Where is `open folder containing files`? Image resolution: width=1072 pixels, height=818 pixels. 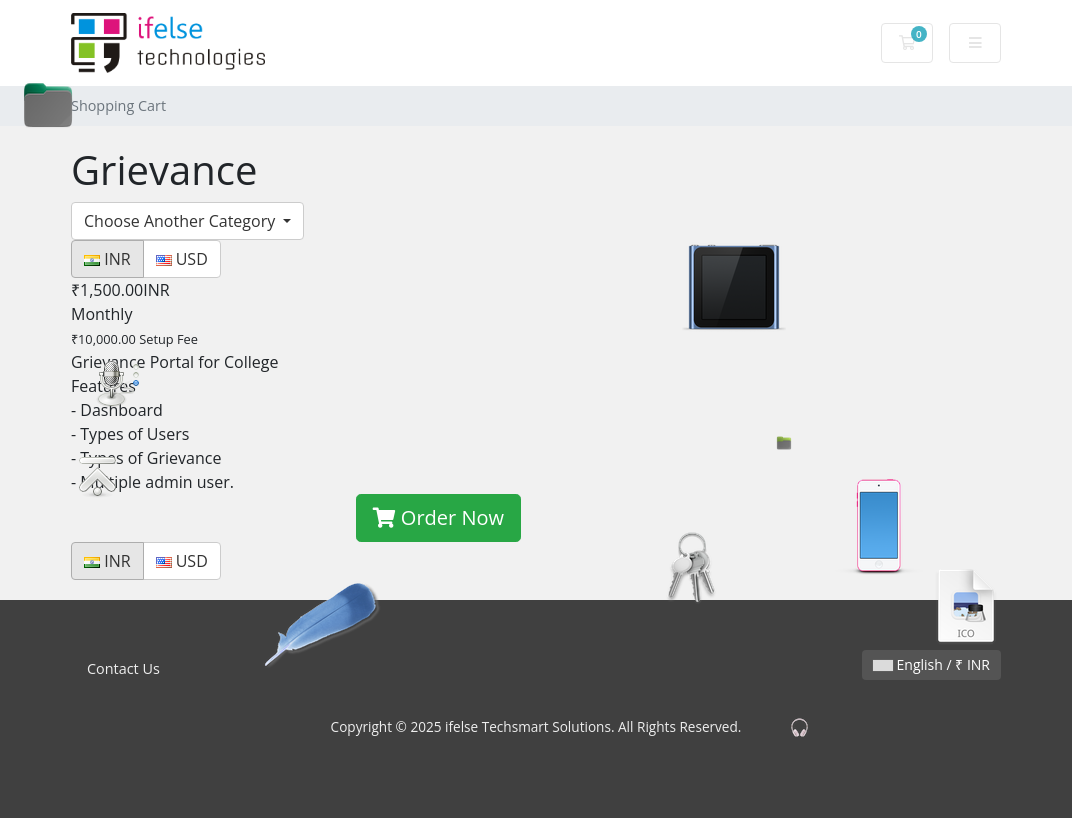 open folder containing files is located at coordinates (784, 443).